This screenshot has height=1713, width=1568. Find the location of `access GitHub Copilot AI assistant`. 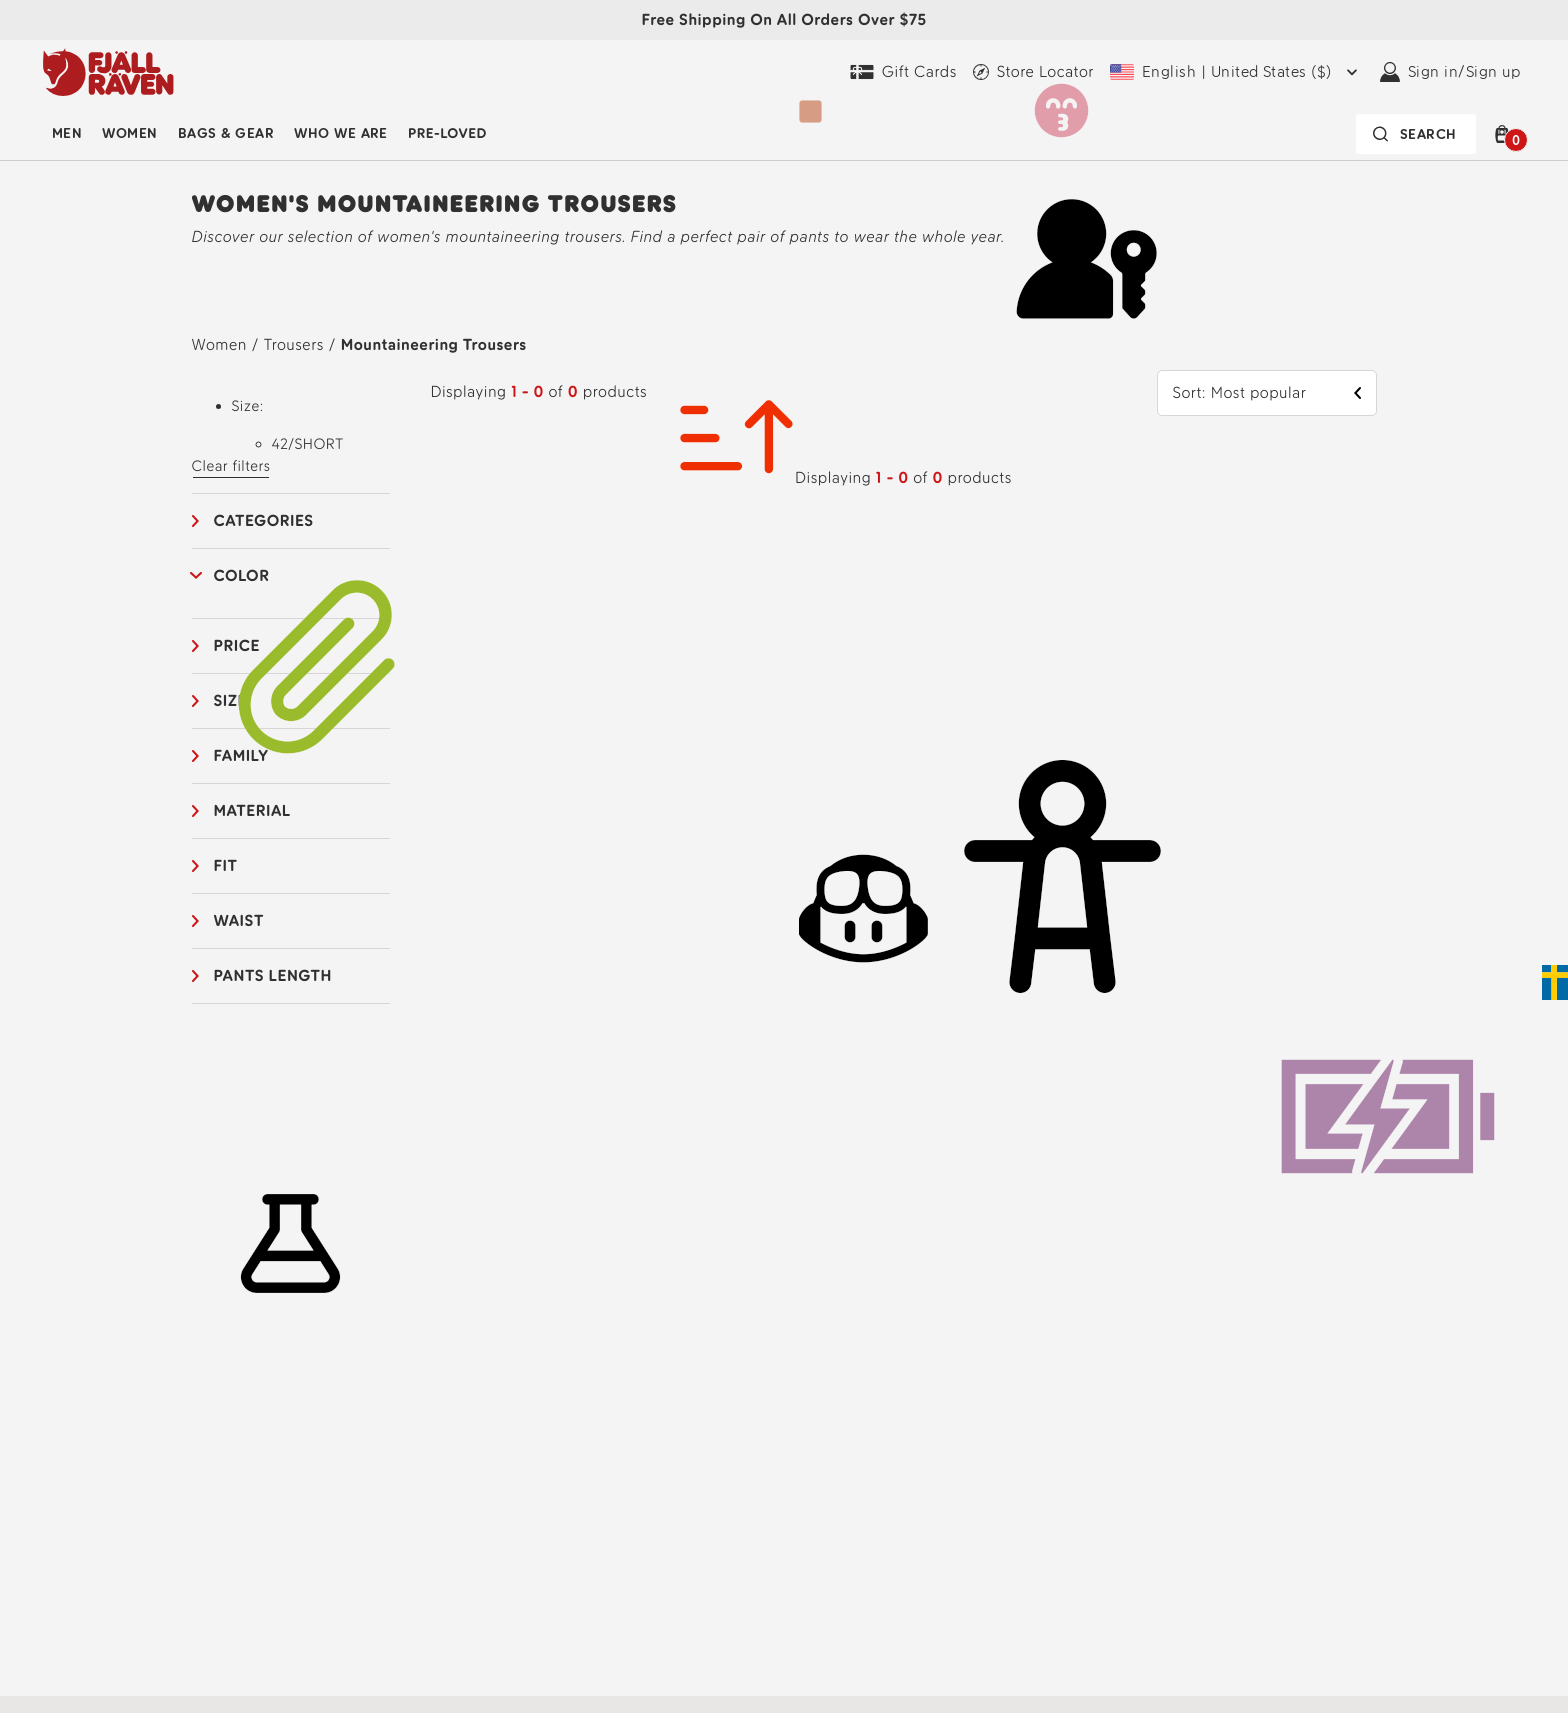

access GitHub Copilot AI assistant is located at coordinates (863, 908).